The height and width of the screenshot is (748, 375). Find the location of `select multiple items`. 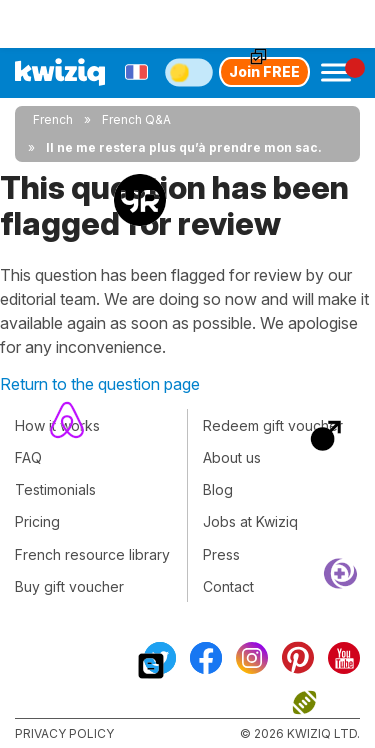

select multiple items is located at coordinates (258, 56).